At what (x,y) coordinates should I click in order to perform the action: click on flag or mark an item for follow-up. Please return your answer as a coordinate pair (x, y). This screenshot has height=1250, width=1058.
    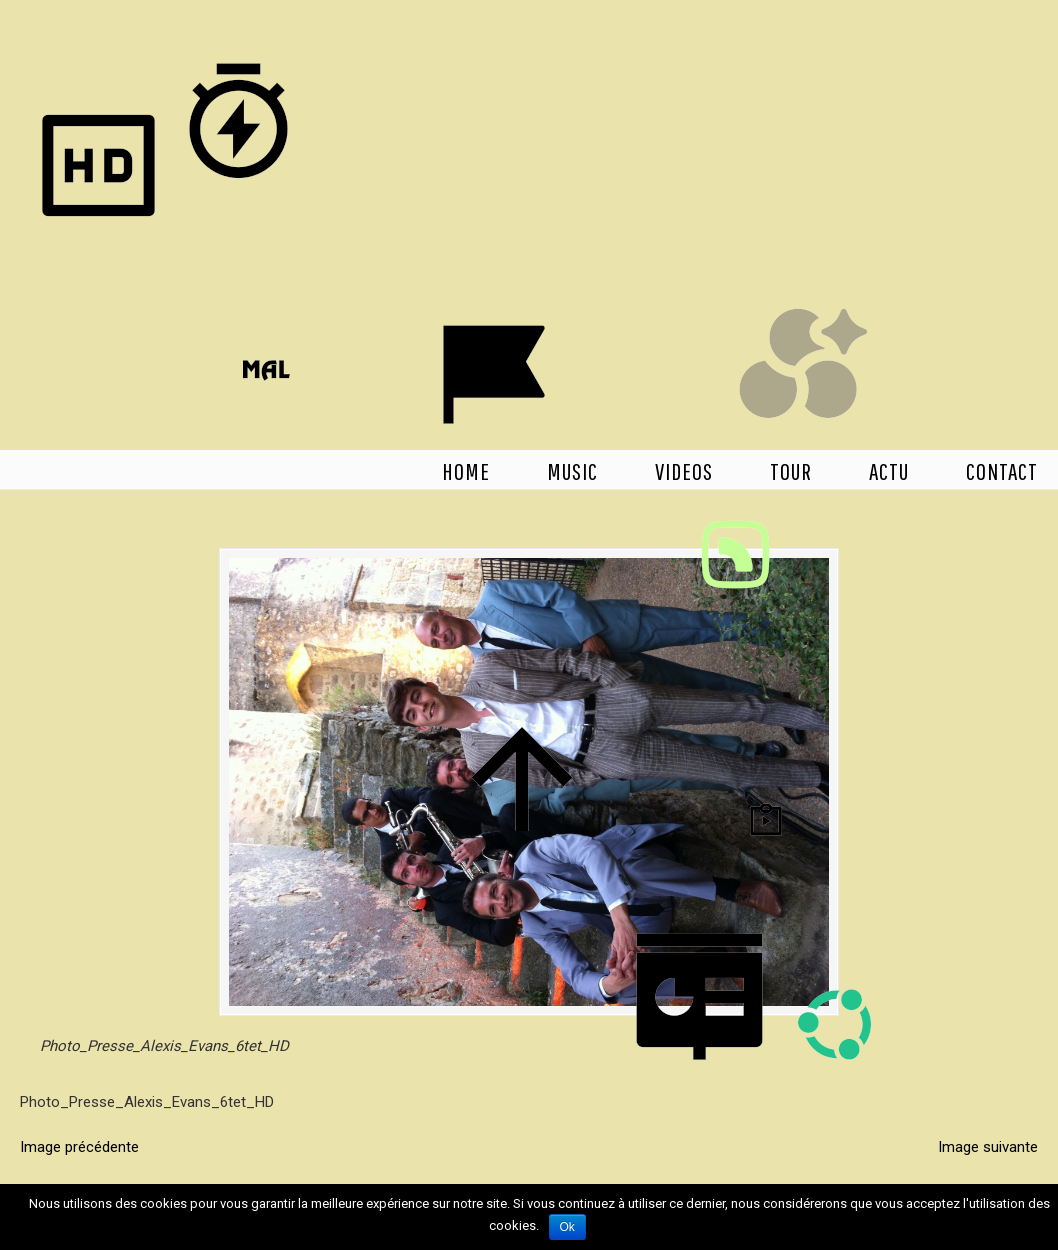
    Looking at the image, I should click on (495, 372).